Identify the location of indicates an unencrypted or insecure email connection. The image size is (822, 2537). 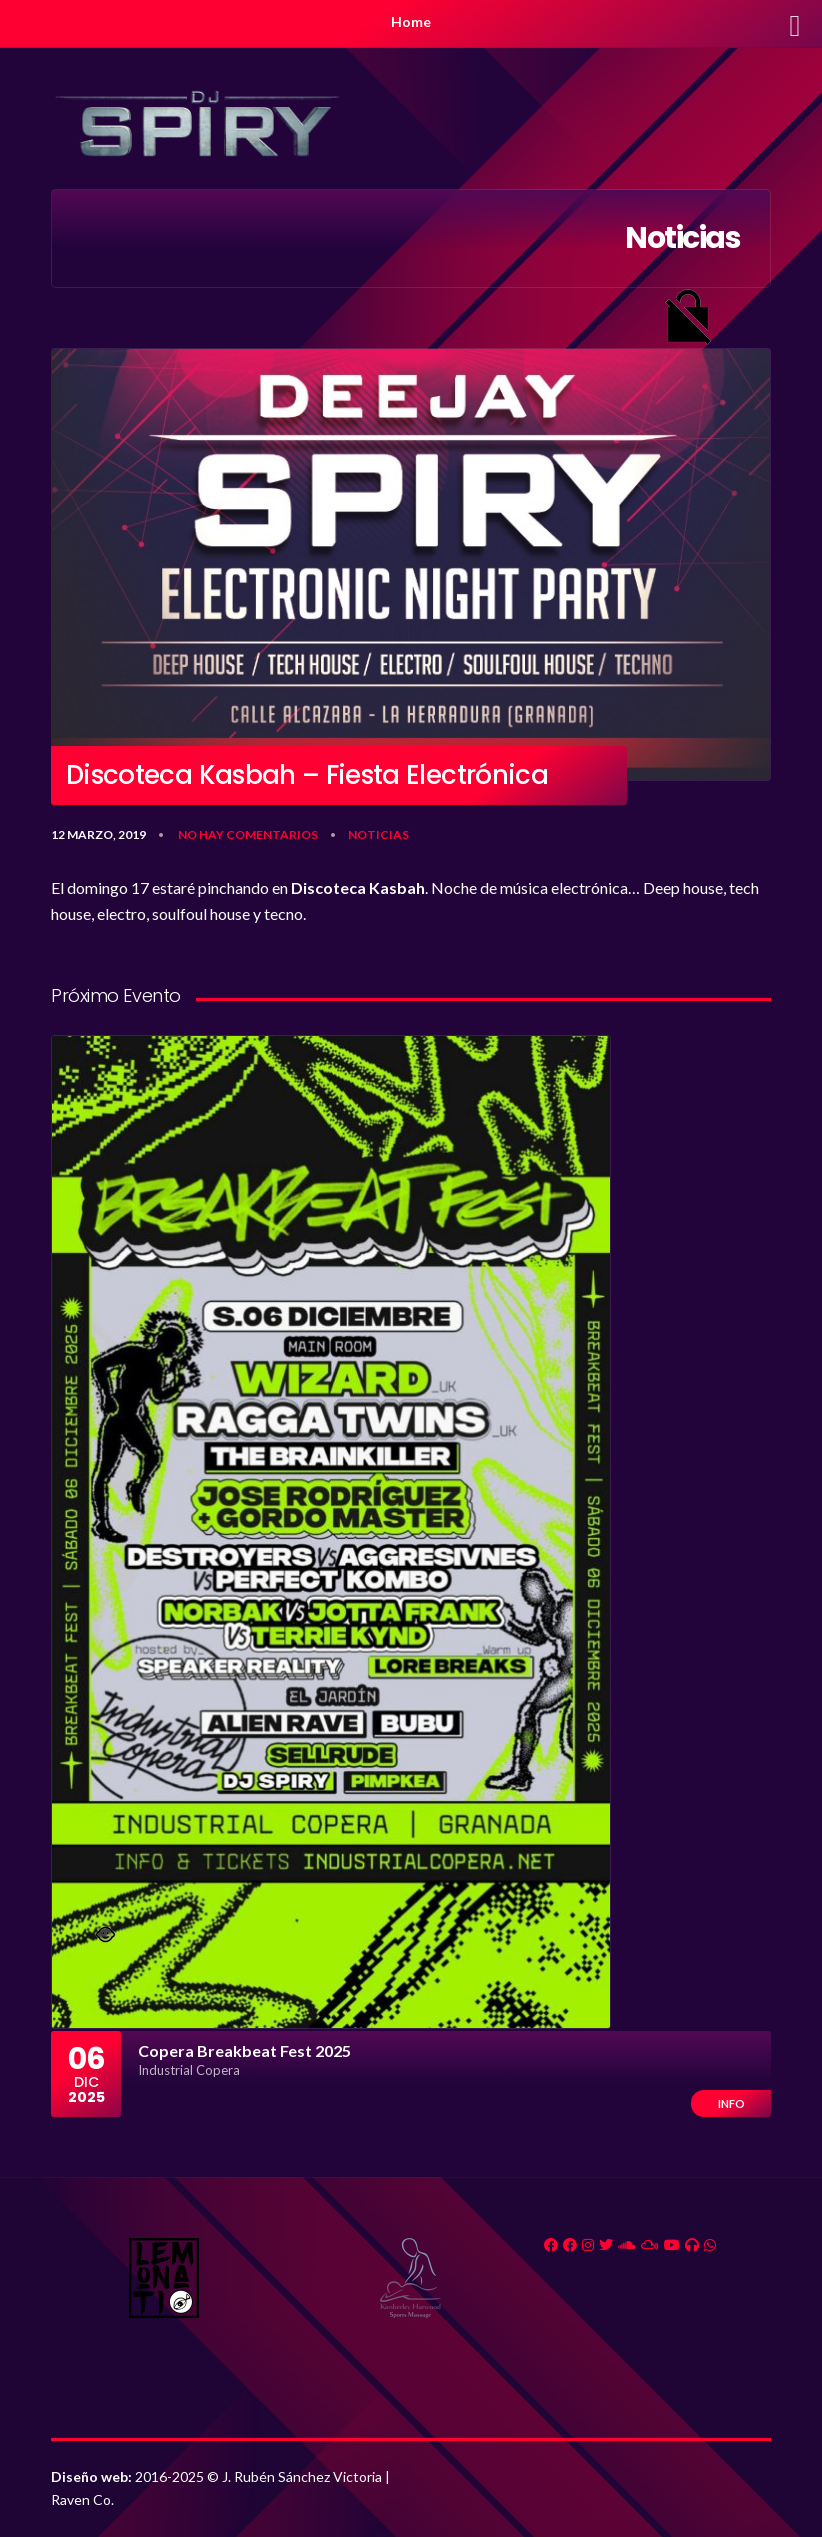
(688, 317).